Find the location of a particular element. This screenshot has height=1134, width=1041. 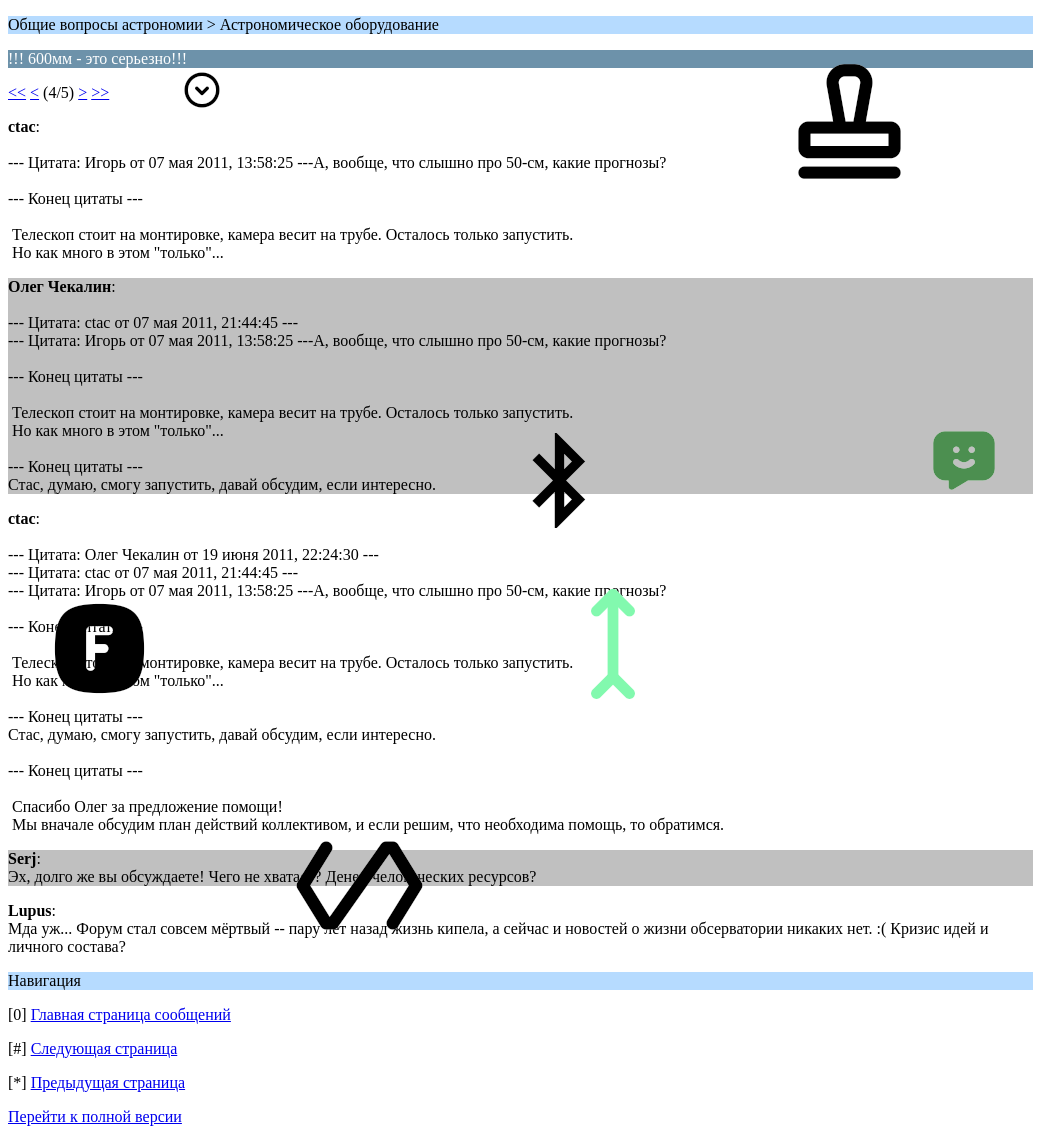

toggle bluetooth connectivity on or off is located at coordinates (559, 480).